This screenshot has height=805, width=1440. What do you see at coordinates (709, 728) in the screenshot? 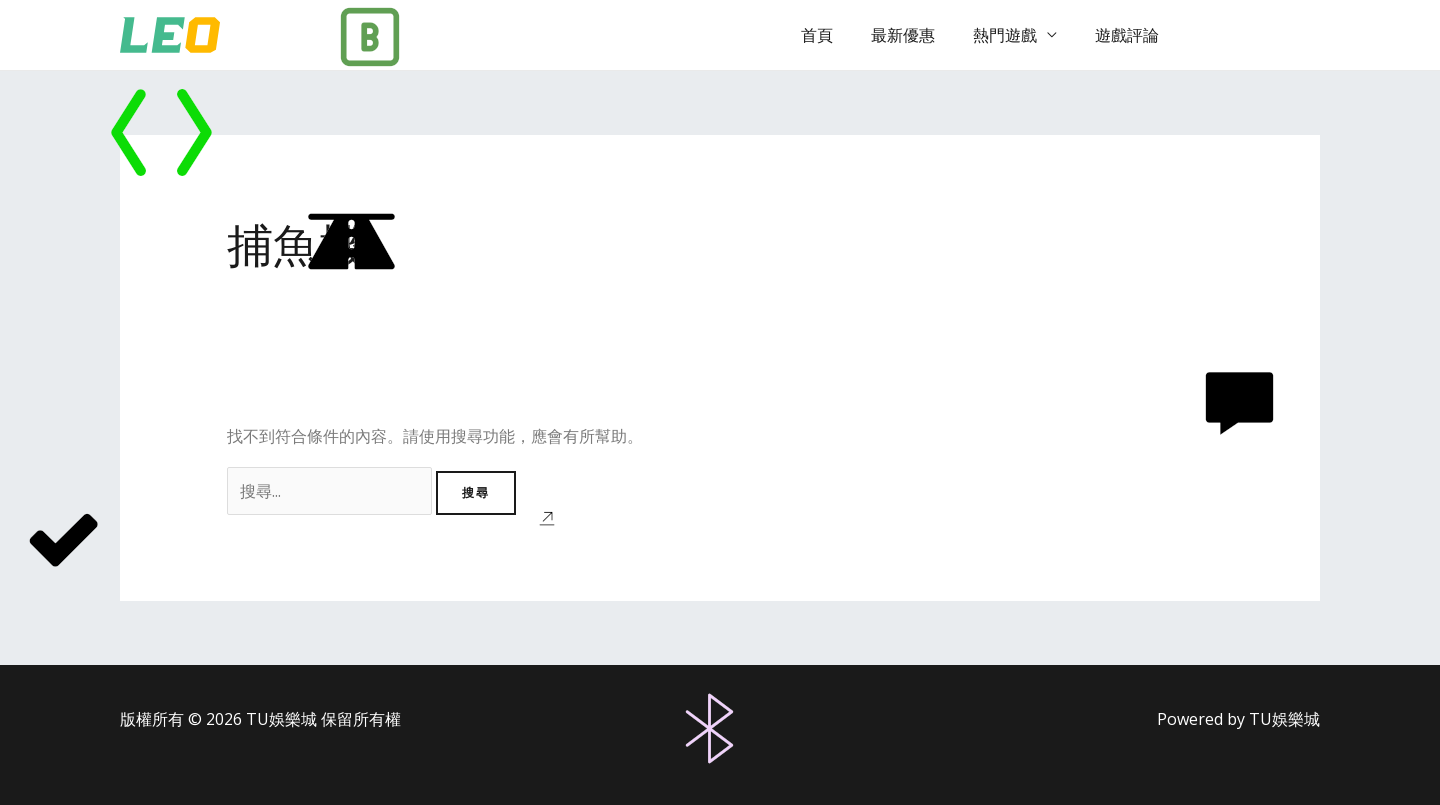
I see `toggle bluetooth connectivity` at bounding box center [709, 728].